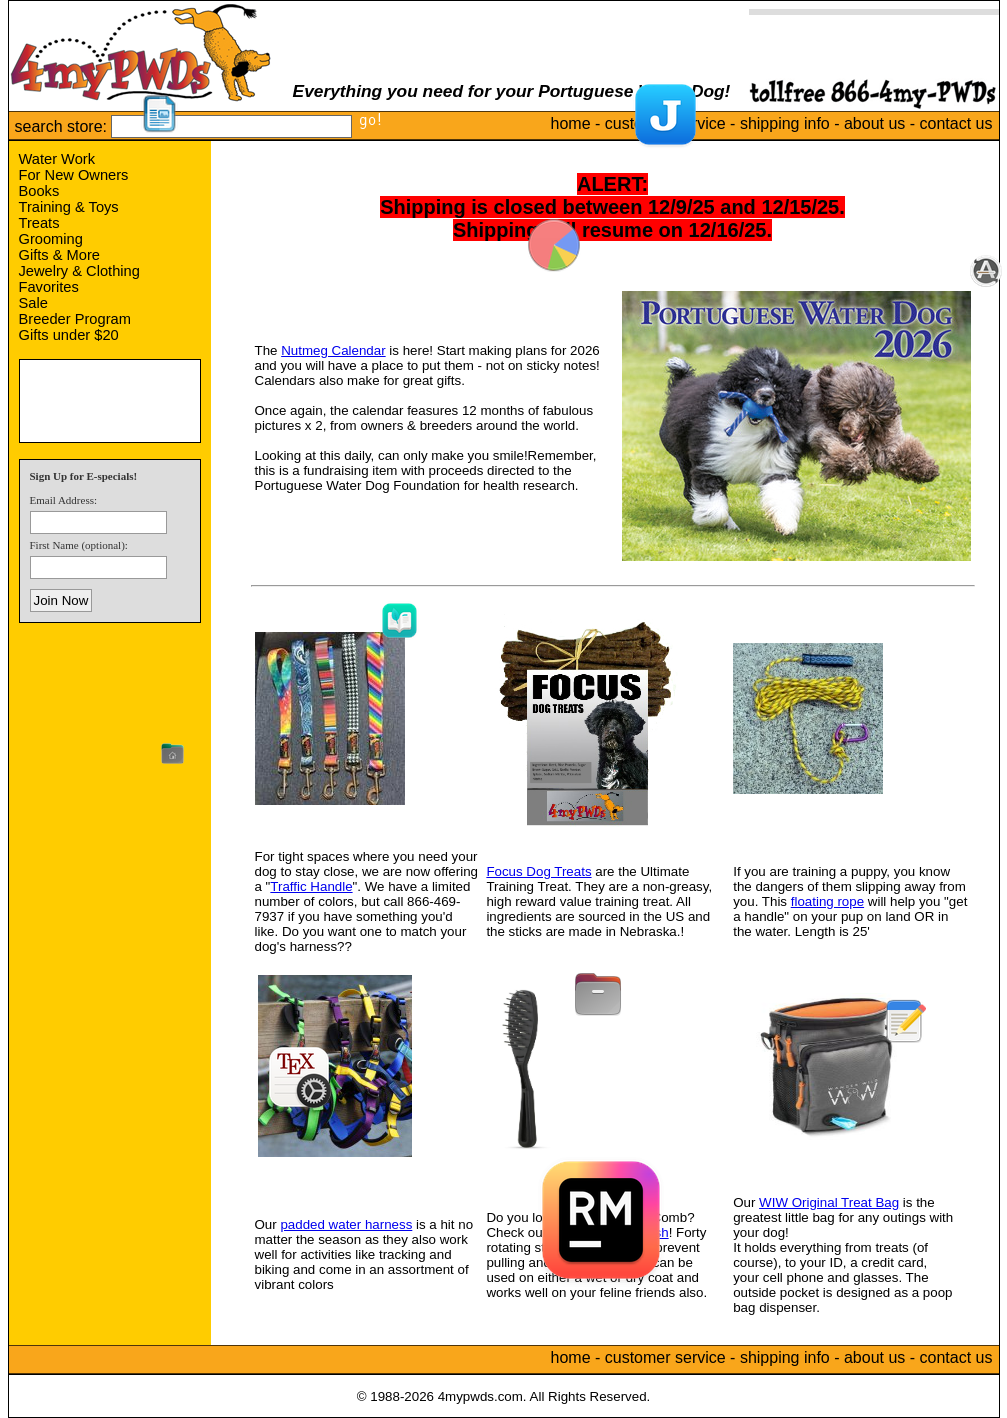 The height and width of the screenshot is (1418, 1007). Describe the element at coordinates (601, 1220) in the screenshot. I see `open RubyMine IDE` at that location.